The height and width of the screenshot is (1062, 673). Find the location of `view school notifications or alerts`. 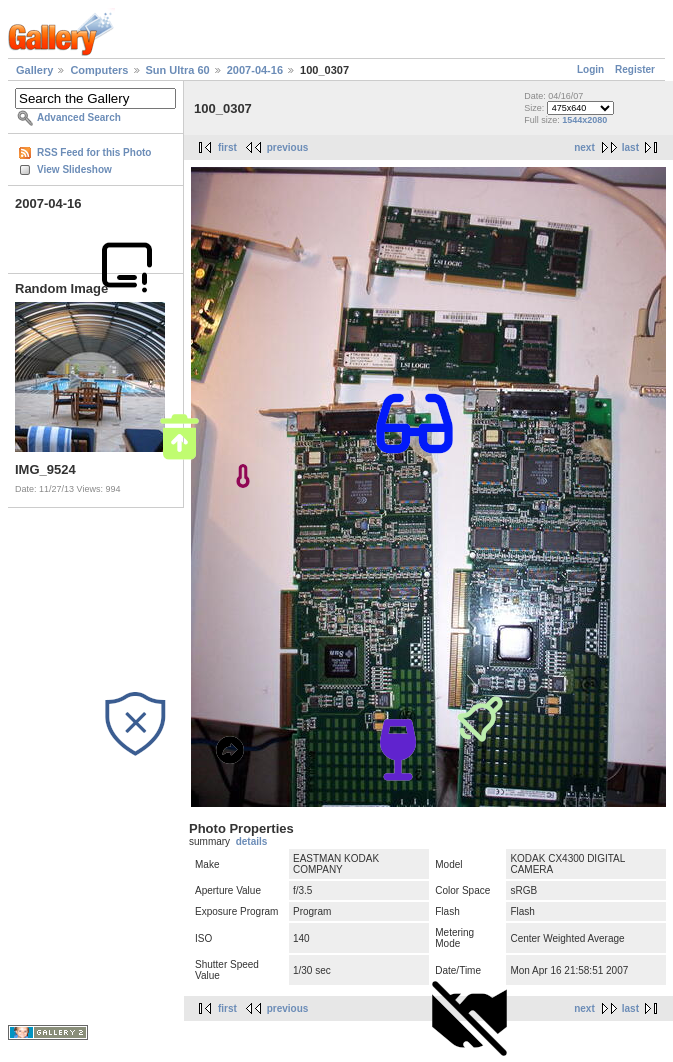

view school notifications or alerts is located at coordinates (480, 719).